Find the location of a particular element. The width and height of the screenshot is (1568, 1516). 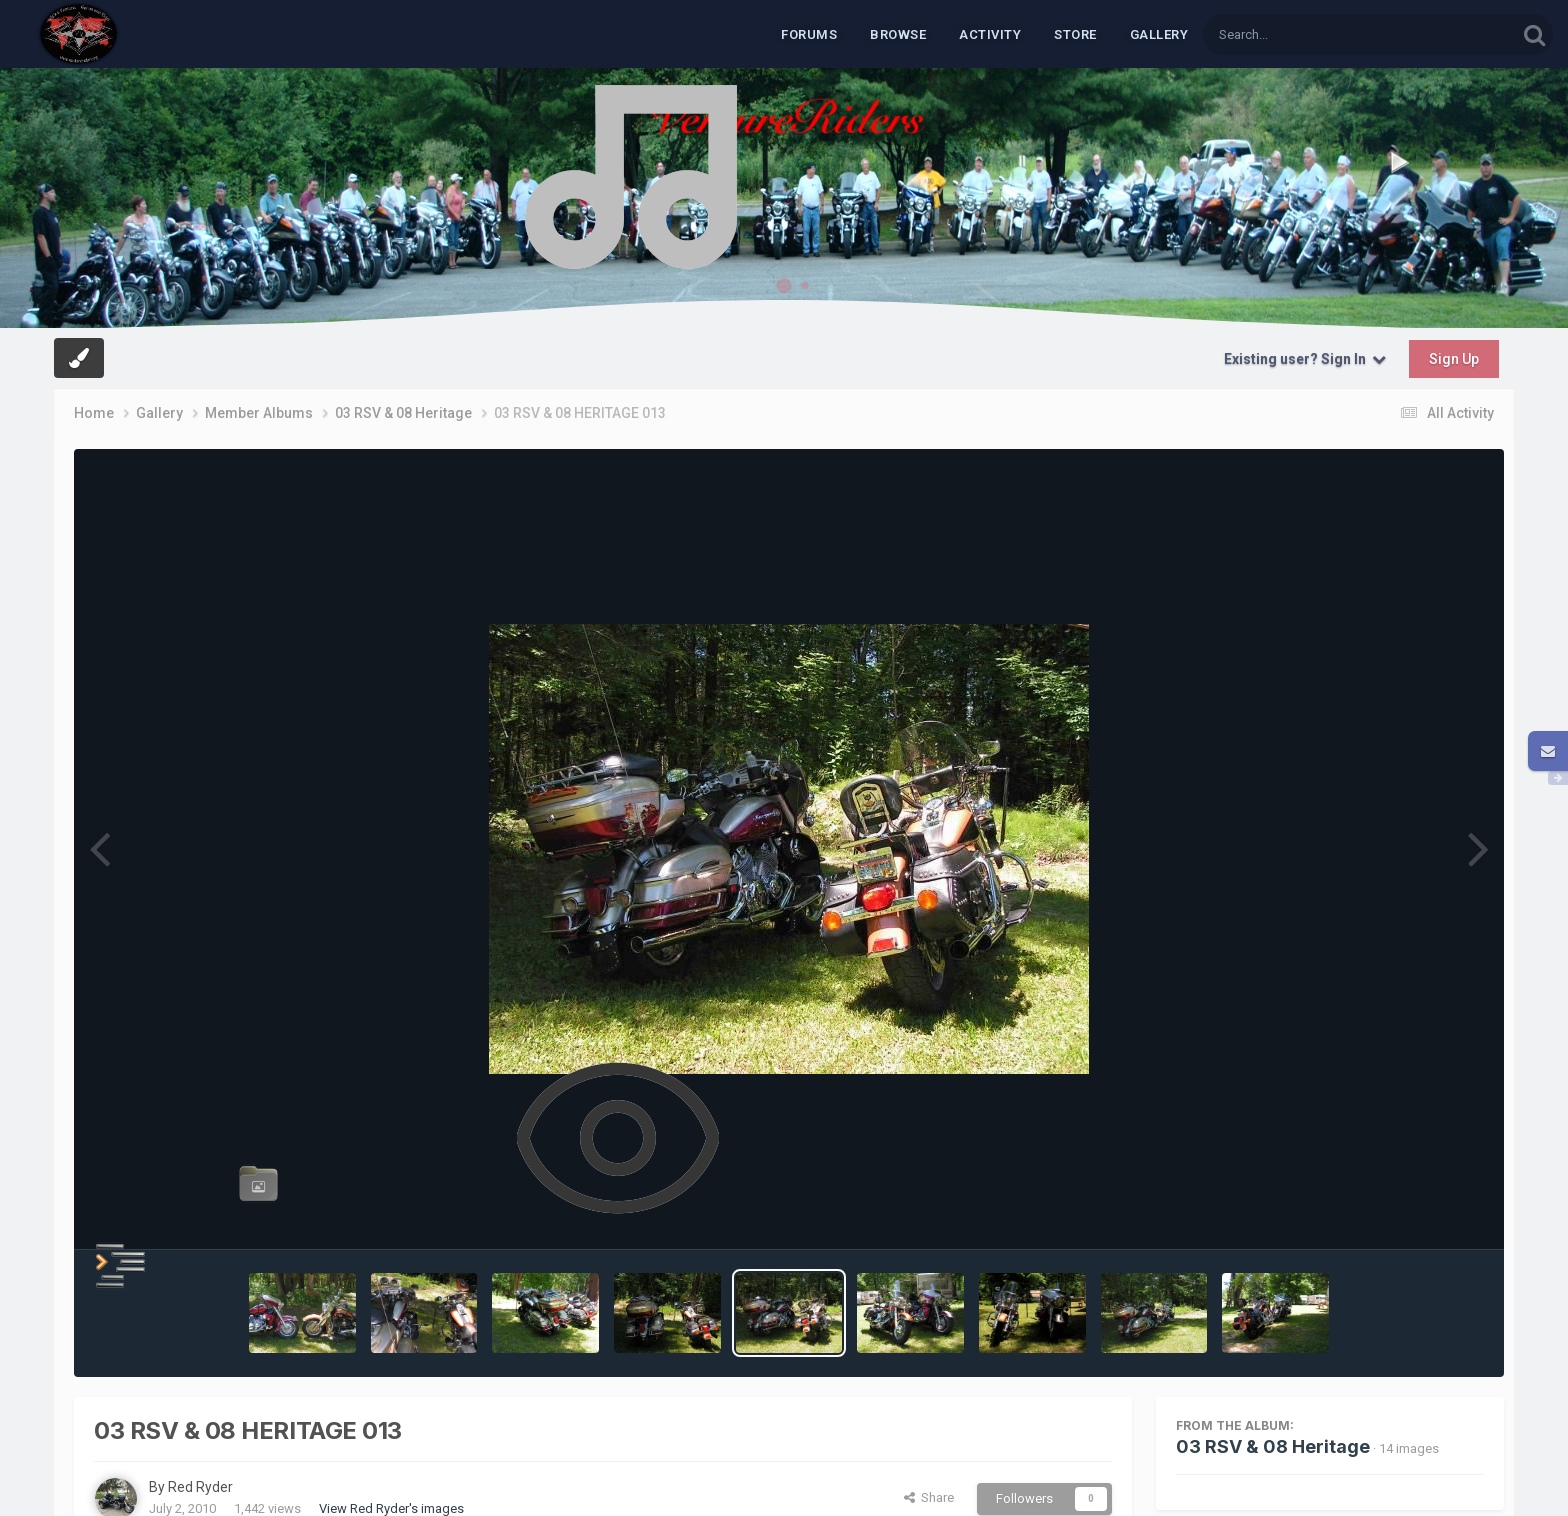

open your music folder is located at coordinates (638, 170).